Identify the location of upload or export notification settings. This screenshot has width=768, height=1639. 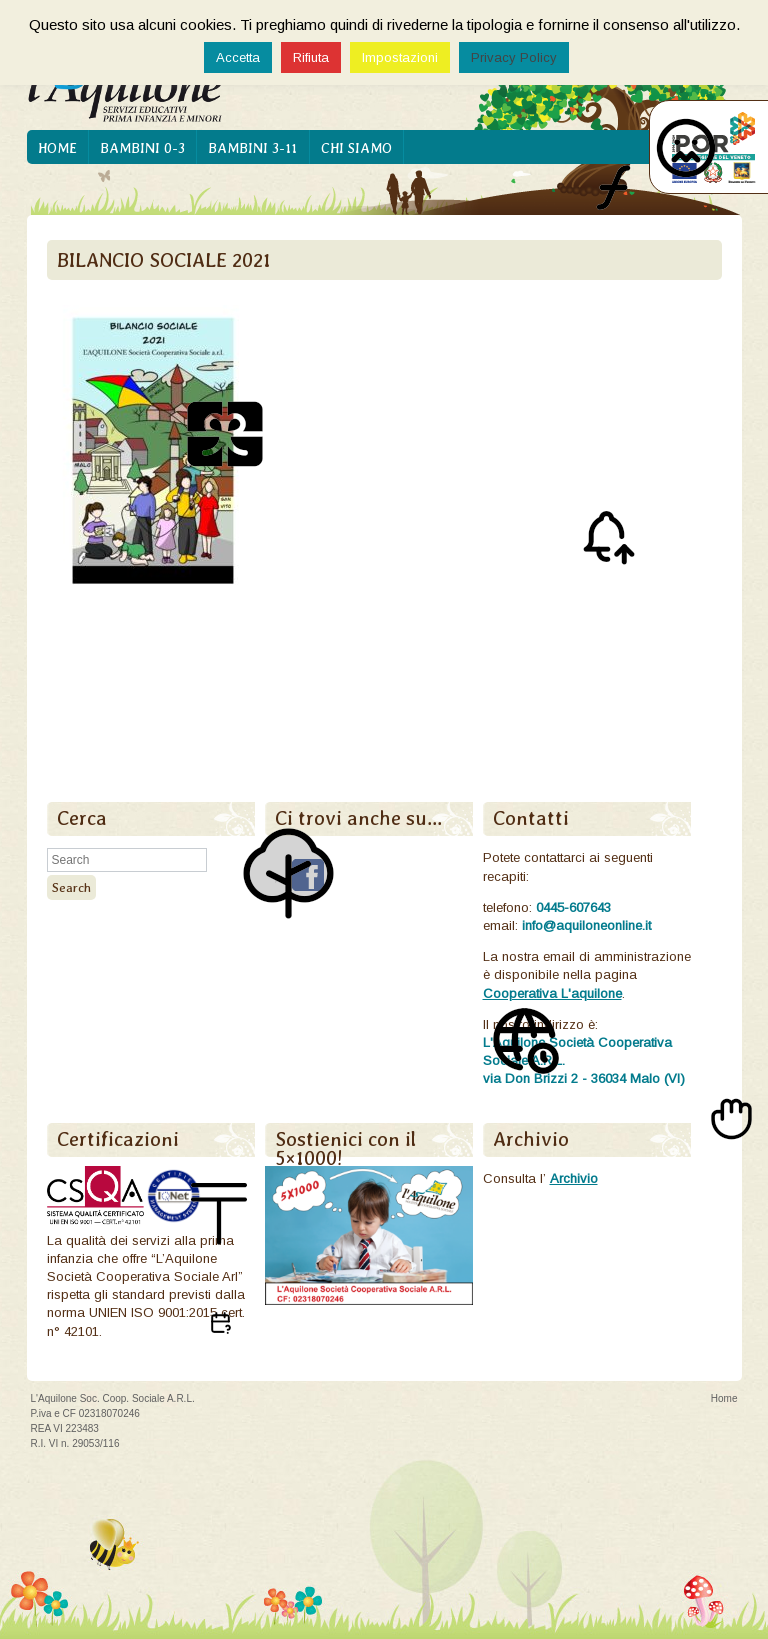
(606, 536).